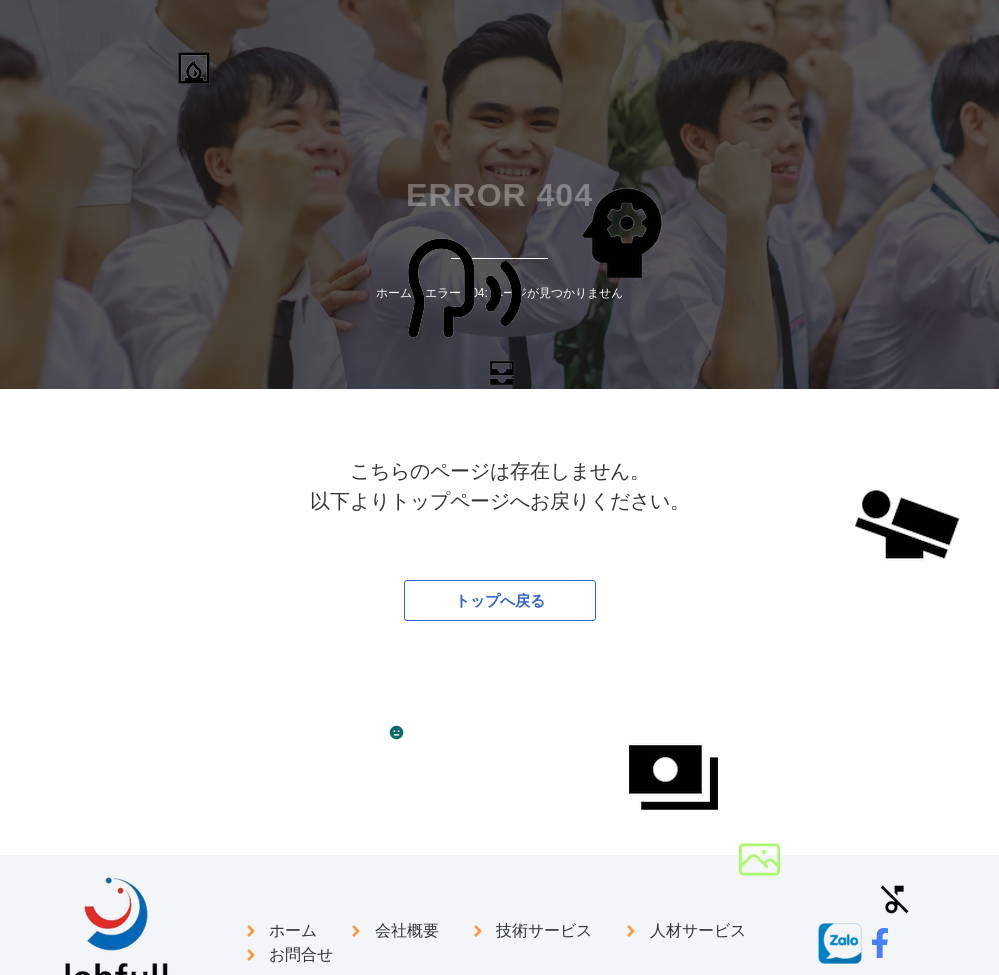 This screenshot has height=975, width=999. What do you see at coordinates (502, 373) in the screenshot?
I see `view all inboxes` at bounding box center [502, 373].